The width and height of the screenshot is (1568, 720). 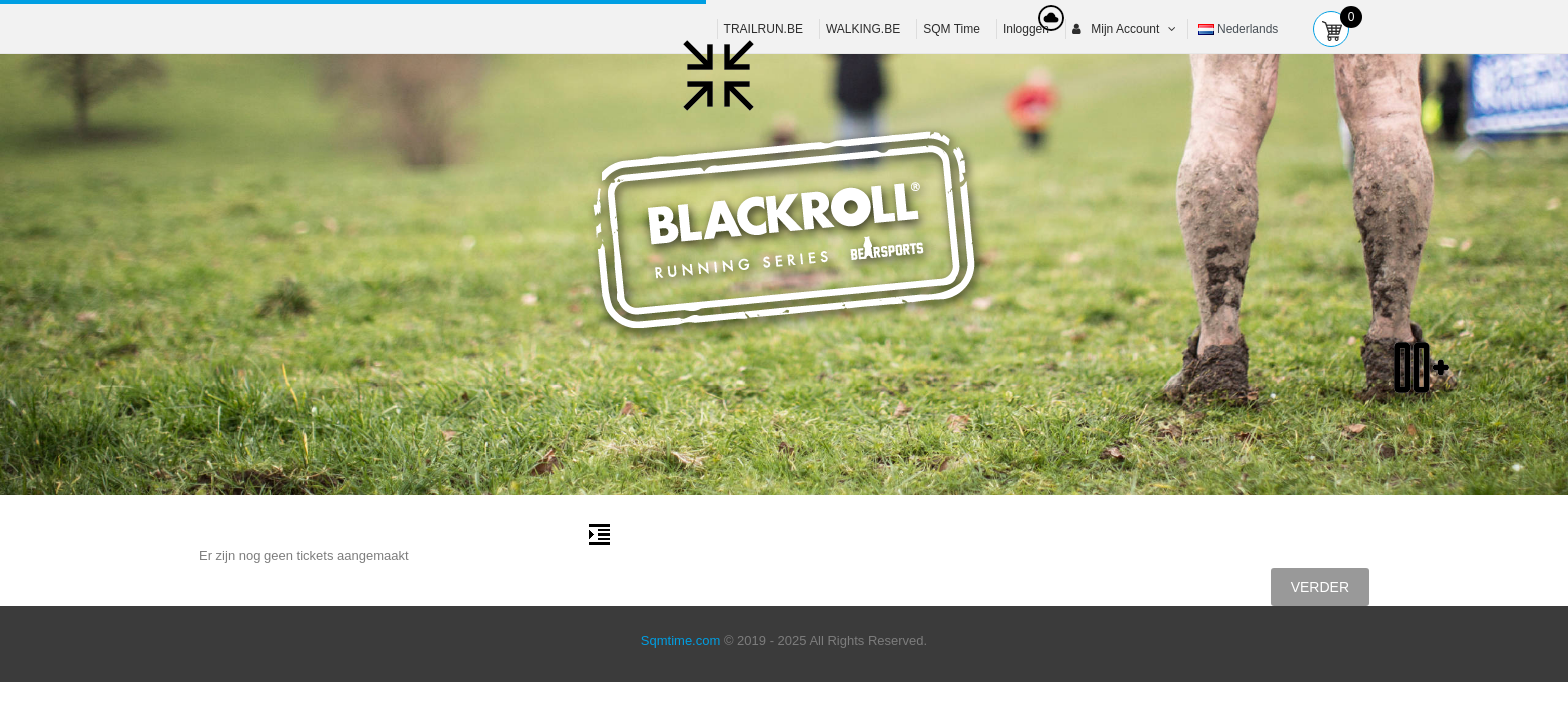 I want to click on exit fullscreen mode, so click(x=718, y=75).